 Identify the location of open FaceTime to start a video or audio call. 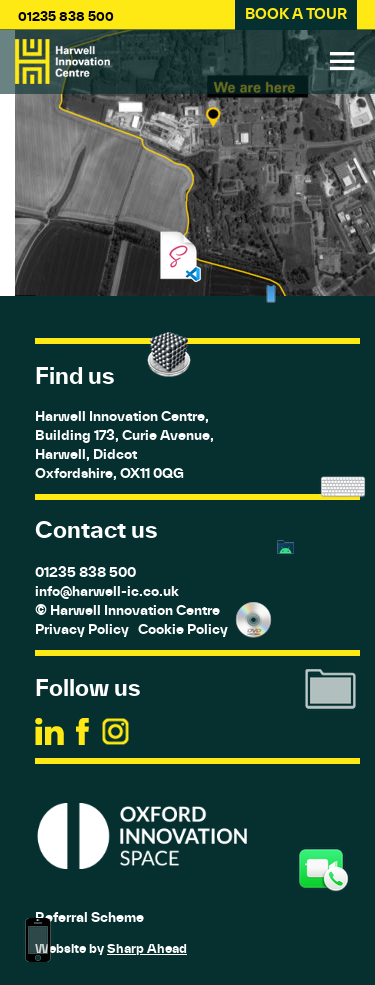
(322, 869).